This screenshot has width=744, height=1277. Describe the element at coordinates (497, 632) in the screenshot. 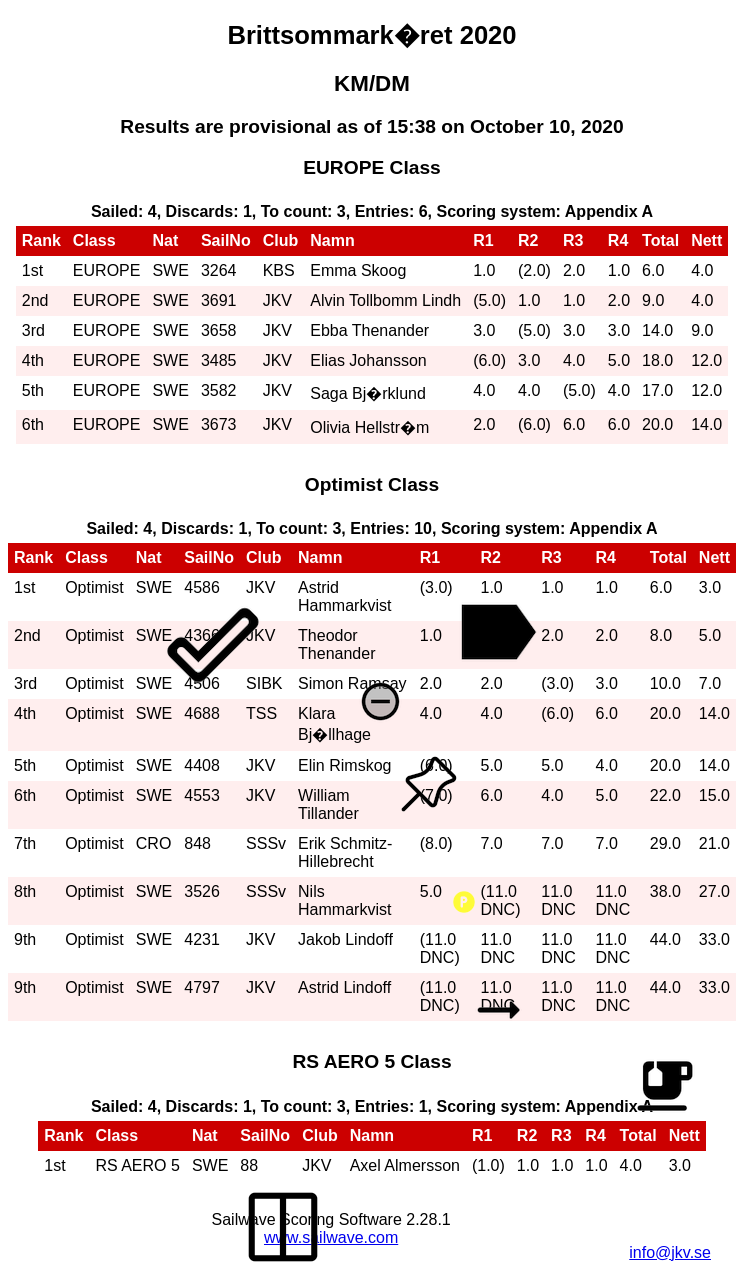

I see `add or manage labels for organization` at that location.